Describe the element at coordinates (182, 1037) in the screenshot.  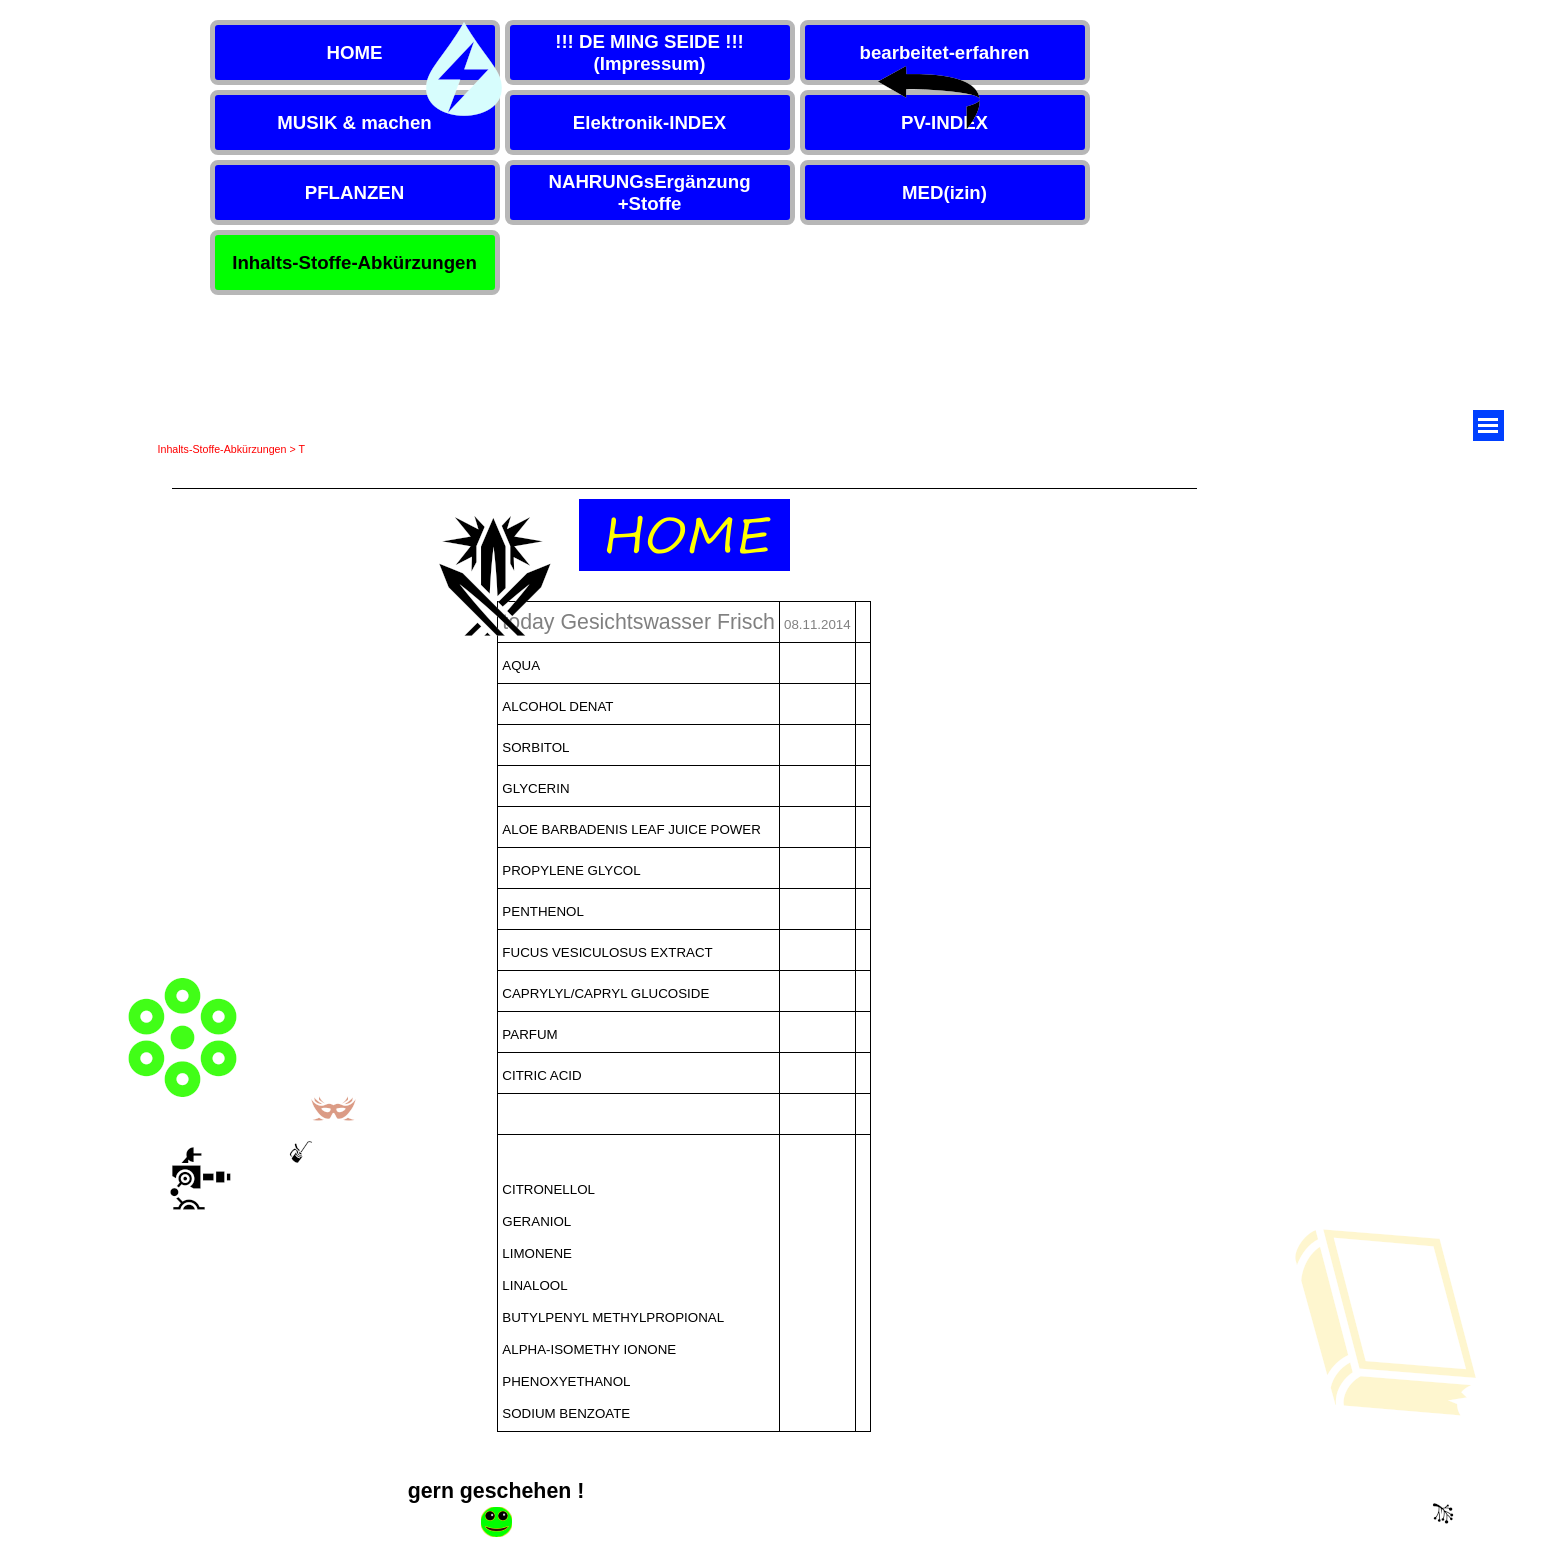
I see `select chaingun weapon in game` at that location.